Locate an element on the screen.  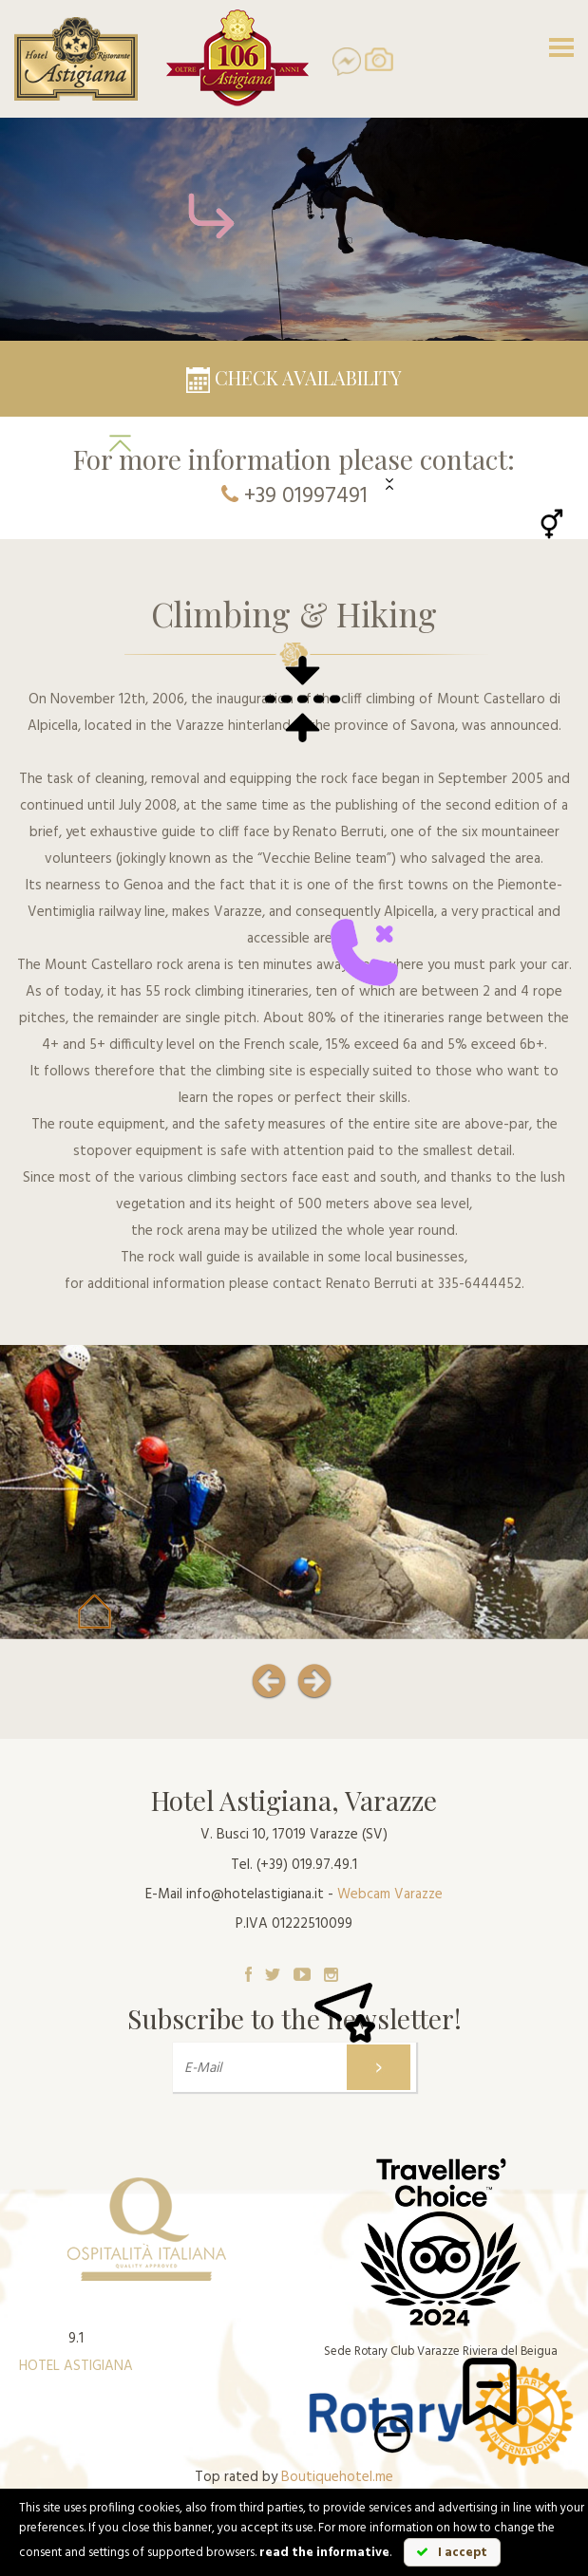
indicates gender options or settings is located at coordinates (549, 524).